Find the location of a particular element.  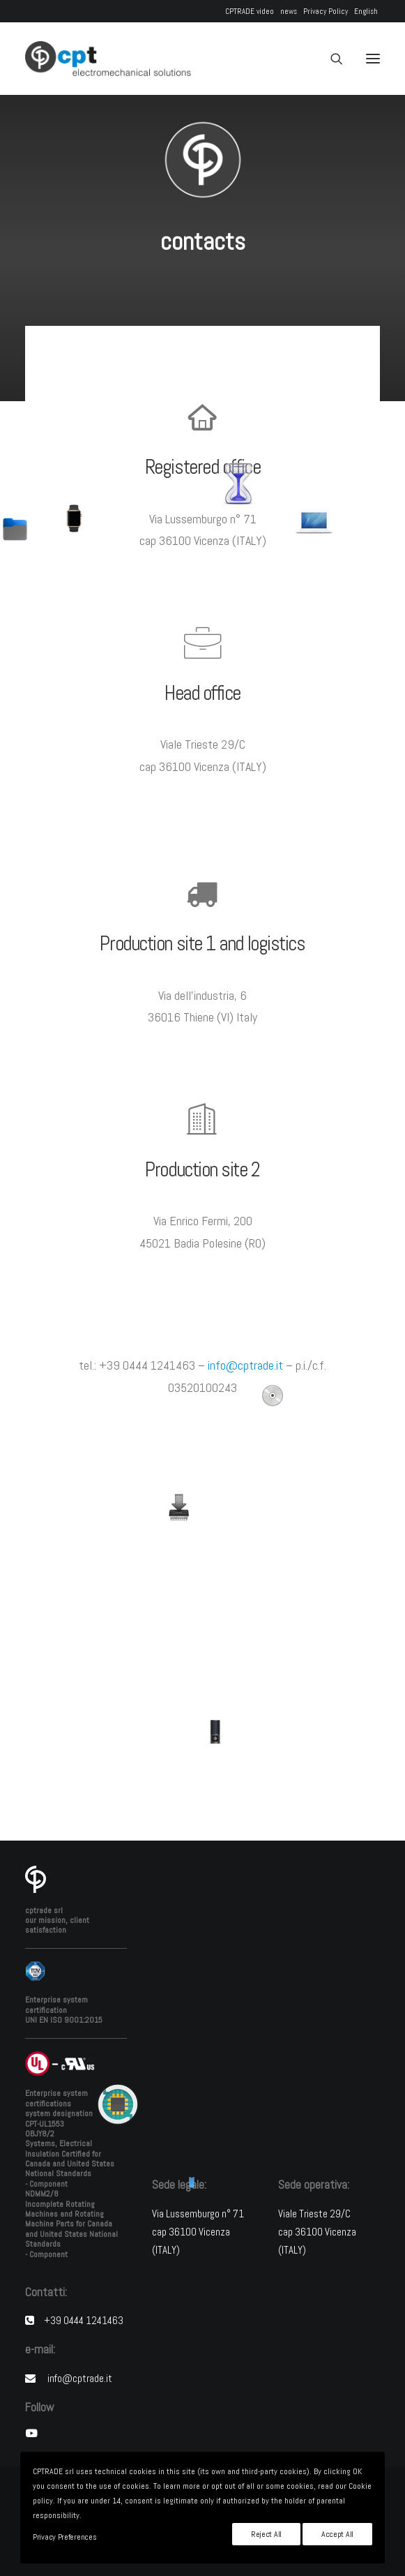

iPhone 14 device icon is located at coordinates (192, 2182).